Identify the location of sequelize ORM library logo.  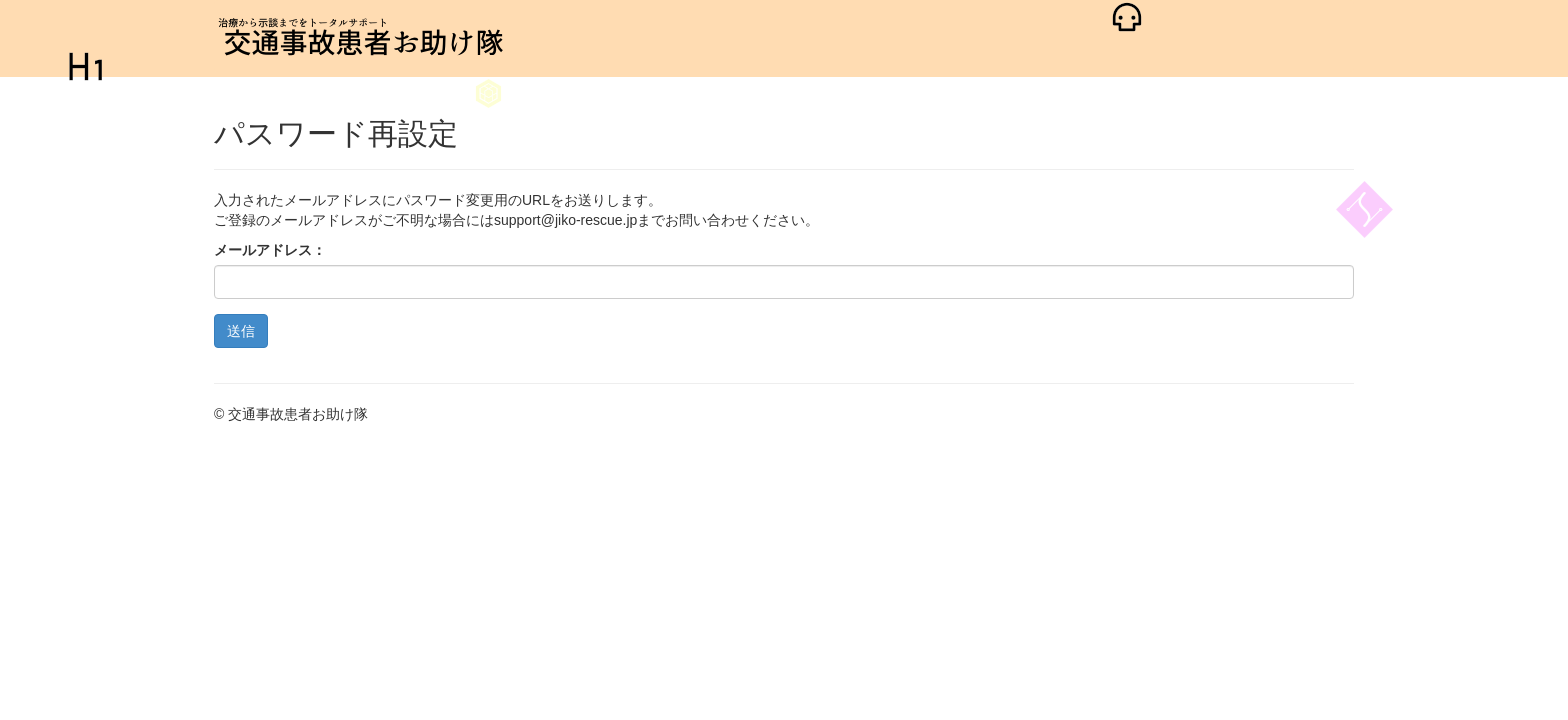
(488, 93).